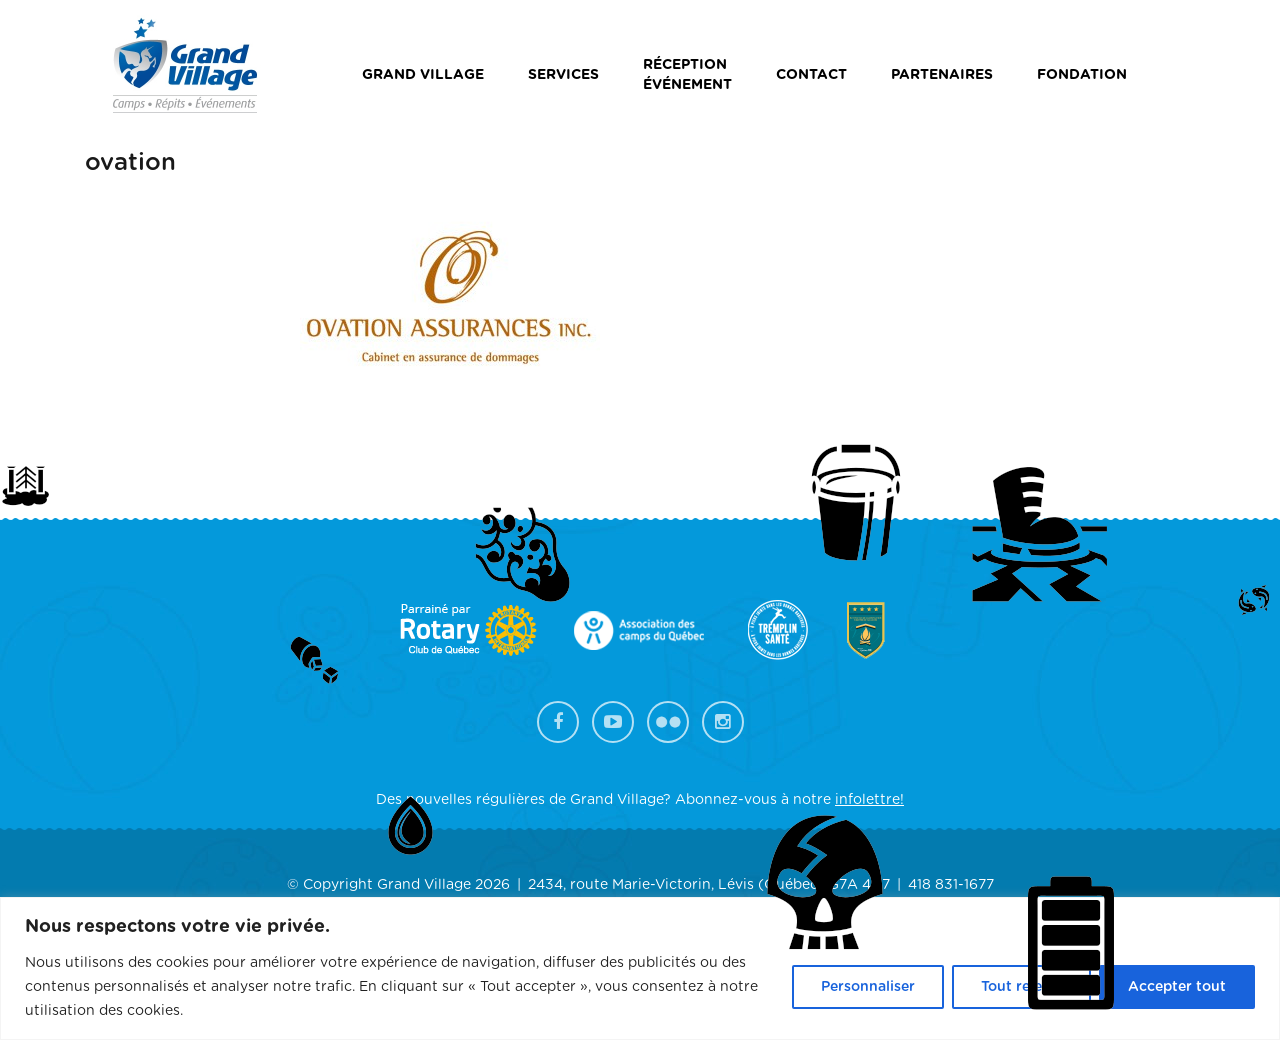 The image size is (1280, 1040). Describe the element at coordinates (522, 554) in the screenshot. I see `cast a fireball spell or ability` at that location.